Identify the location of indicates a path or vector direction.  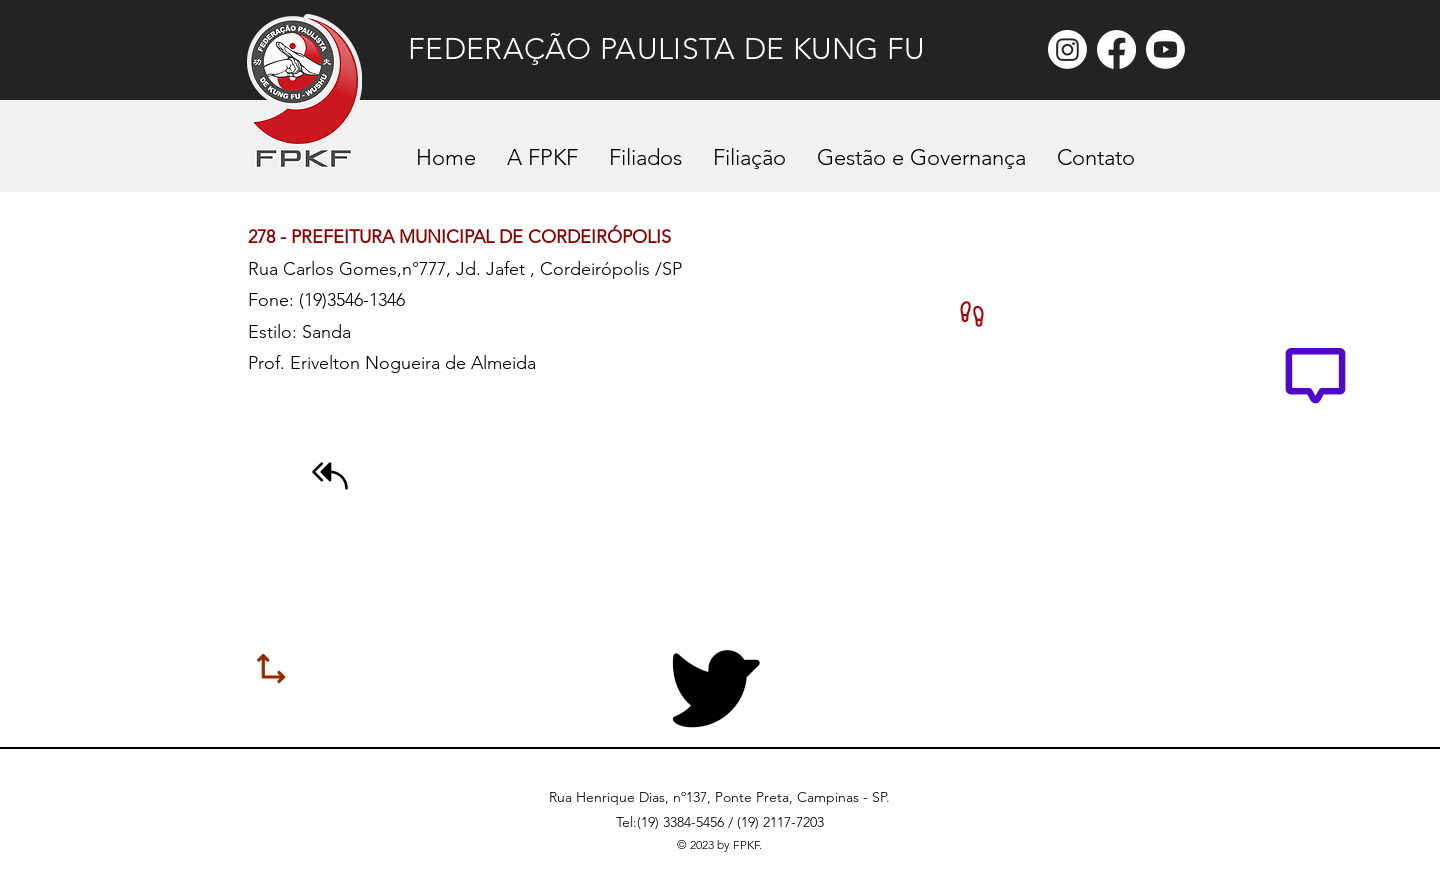
(270, 668).